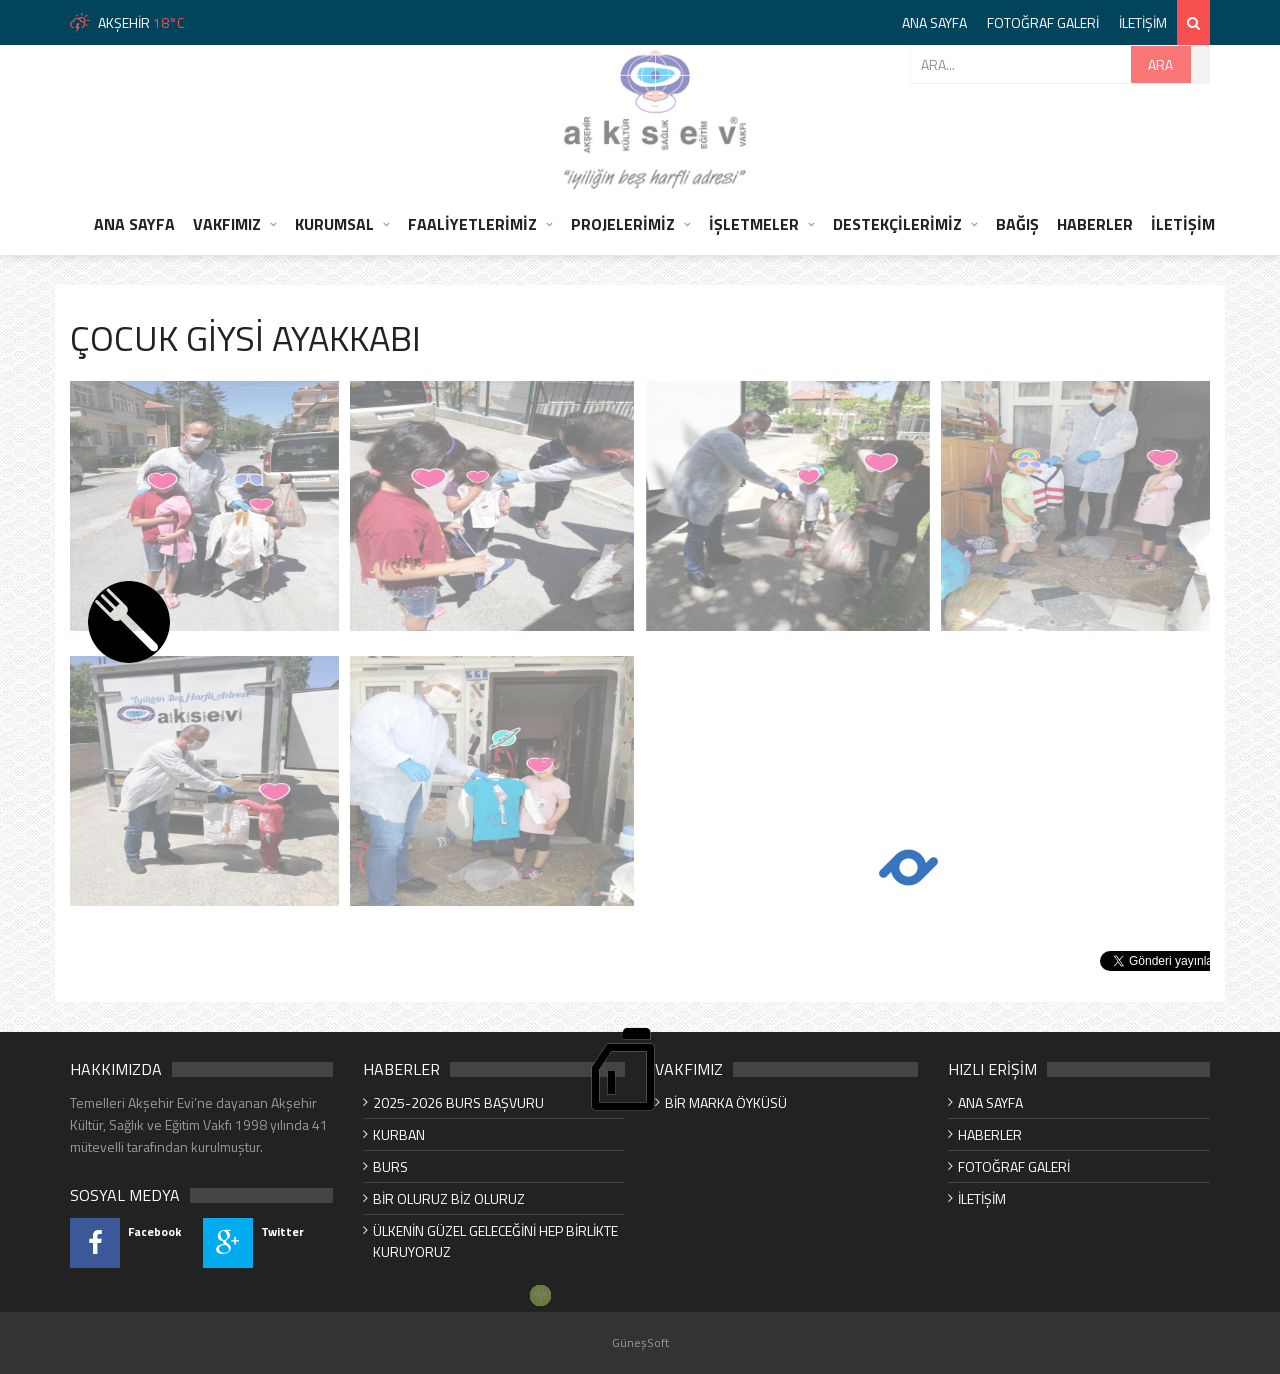  What do you see at coordinates (129, 622) in the screenshot?
I see `visit Greasy Fork website` at bounding box center [129, 622].